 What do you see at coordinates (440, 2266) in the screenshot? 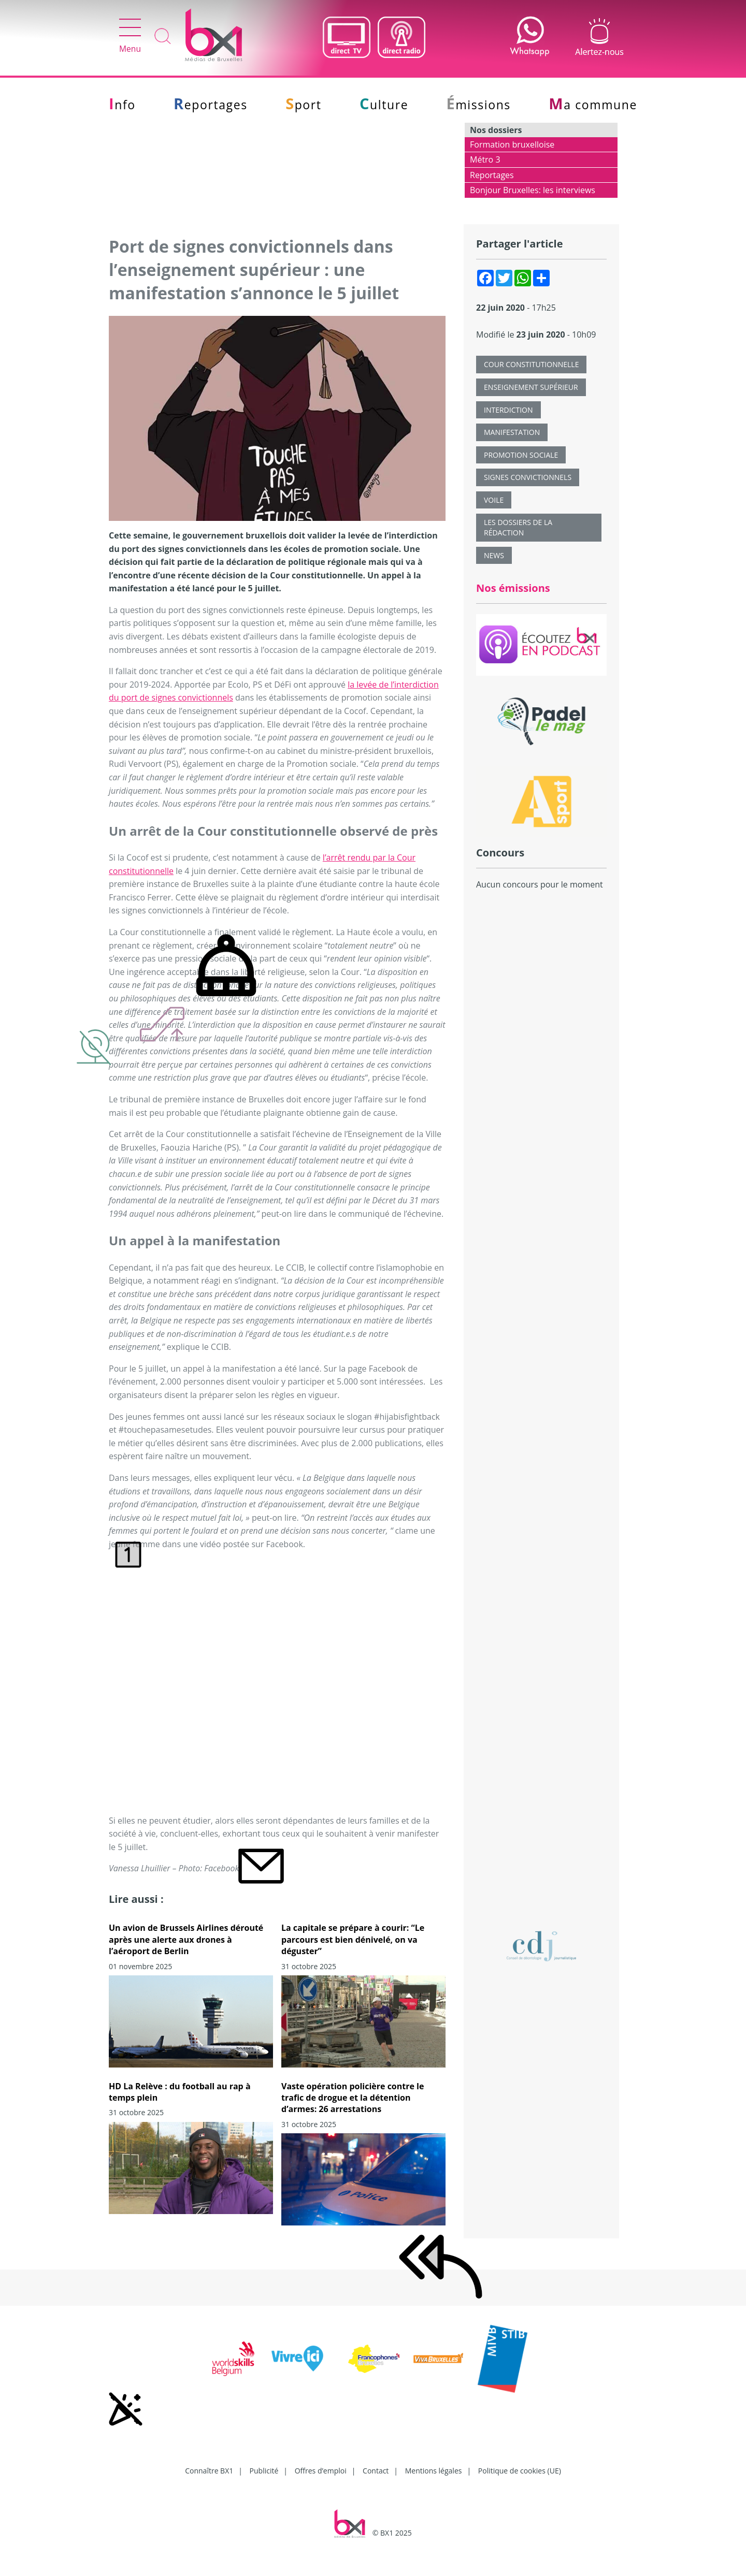
I see `reply all to a message or email` at bounding box center [440, 2266].